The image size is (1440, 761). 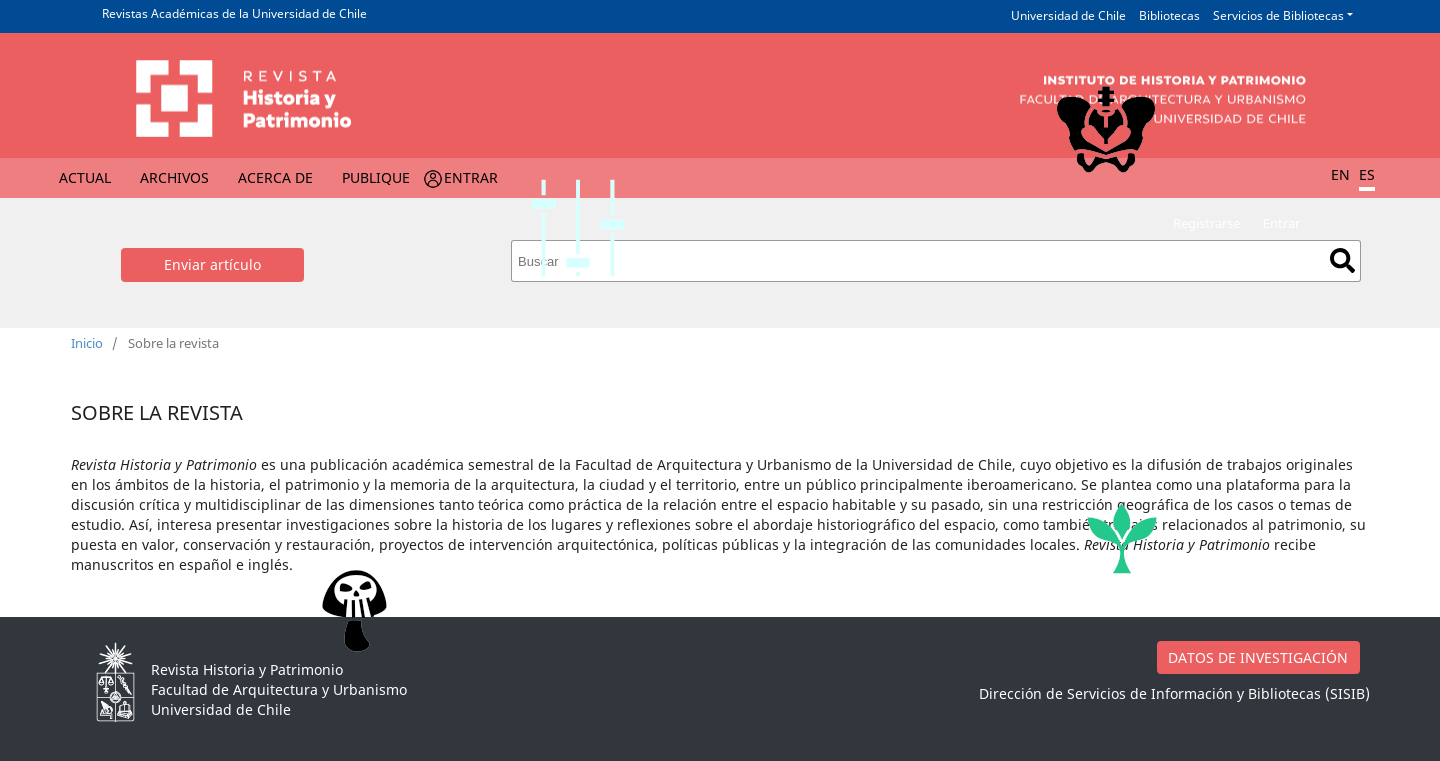 I want to click on view skeletal or anatomy information, so click(x=1106, y=134).